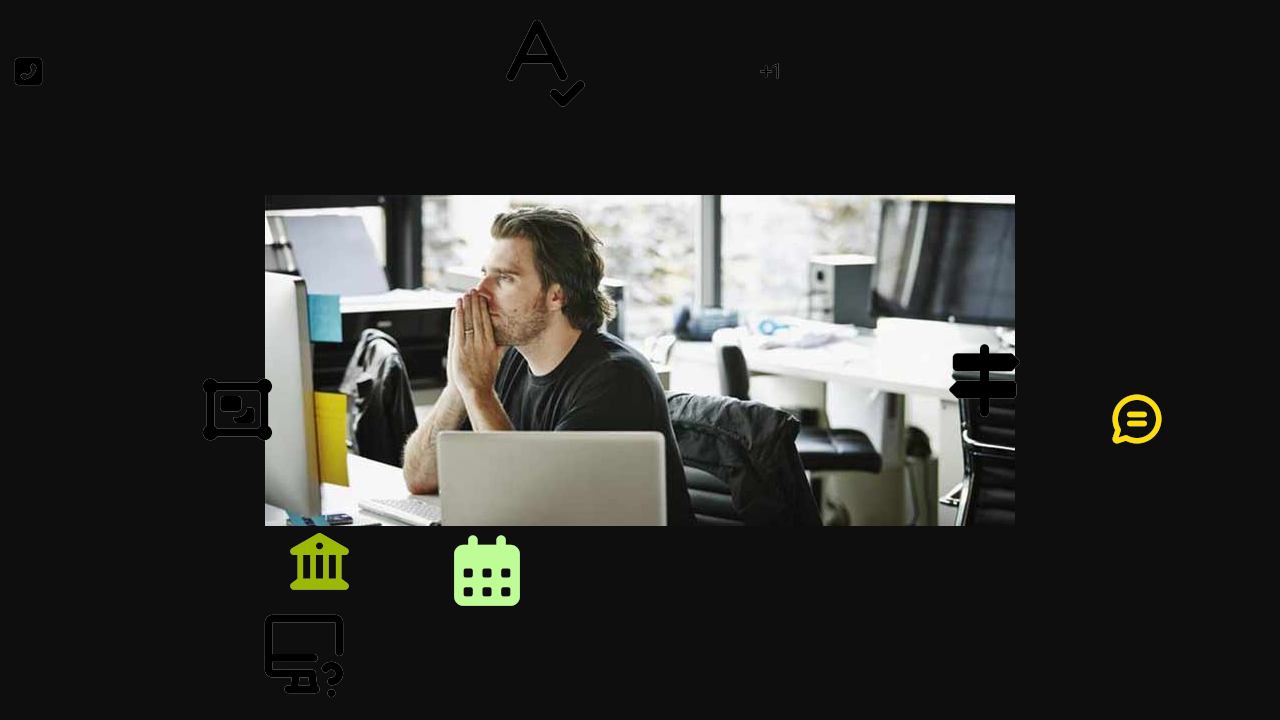 This screenshot has width=1280, height=720. What do you see at coordinates (537, 59) in the screenshot?
I see `check spelling and grammar` at bounding box center [537, 59].